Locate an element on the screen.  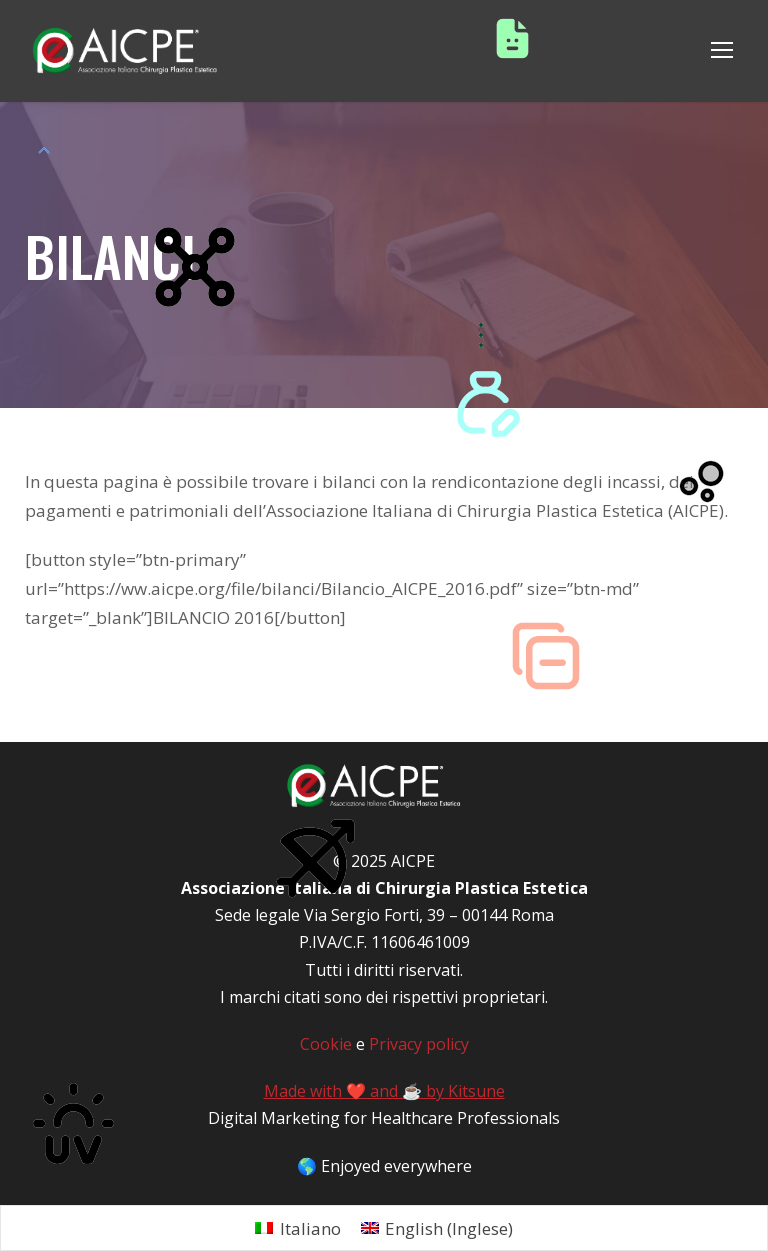
view star network topology is located at coordinates (195, 267).